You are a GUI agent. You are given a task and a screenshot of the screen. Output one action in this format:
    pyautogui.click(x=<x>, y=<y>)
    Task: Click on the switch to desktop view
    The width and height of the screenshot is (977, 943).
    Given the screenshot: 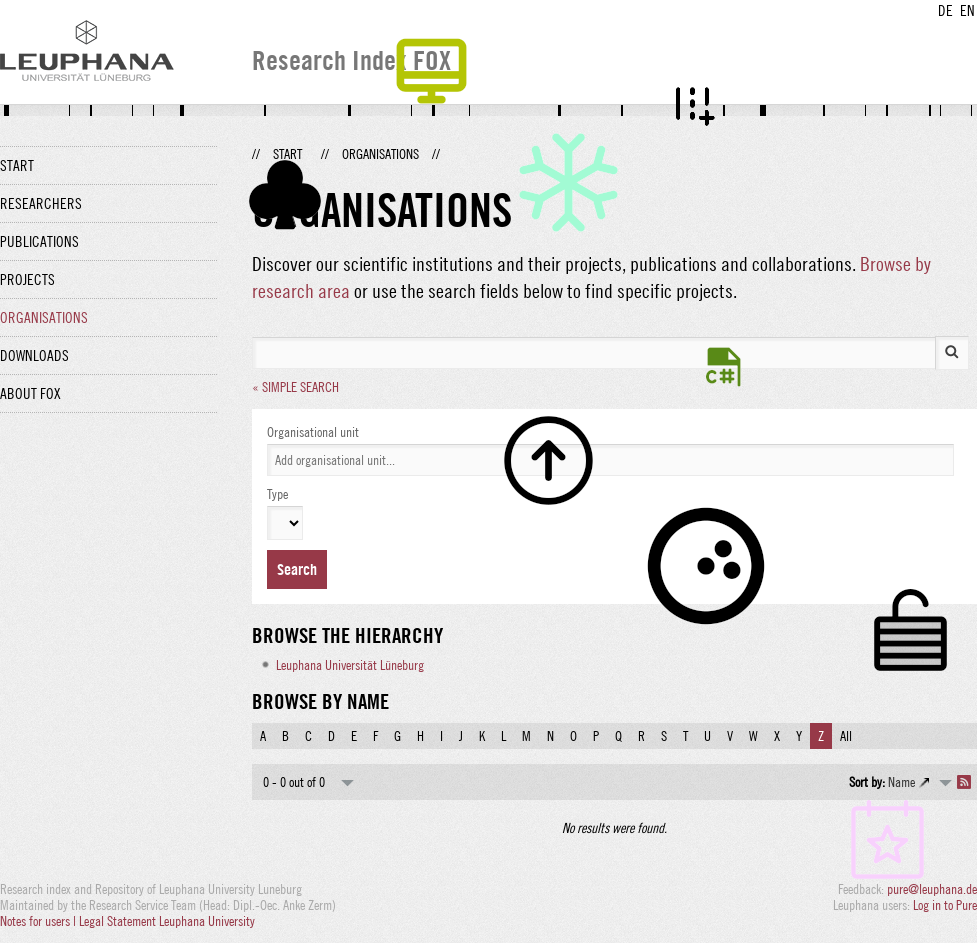 What is the action you would take?
    pyautogui.click(x=431, y=68)
    